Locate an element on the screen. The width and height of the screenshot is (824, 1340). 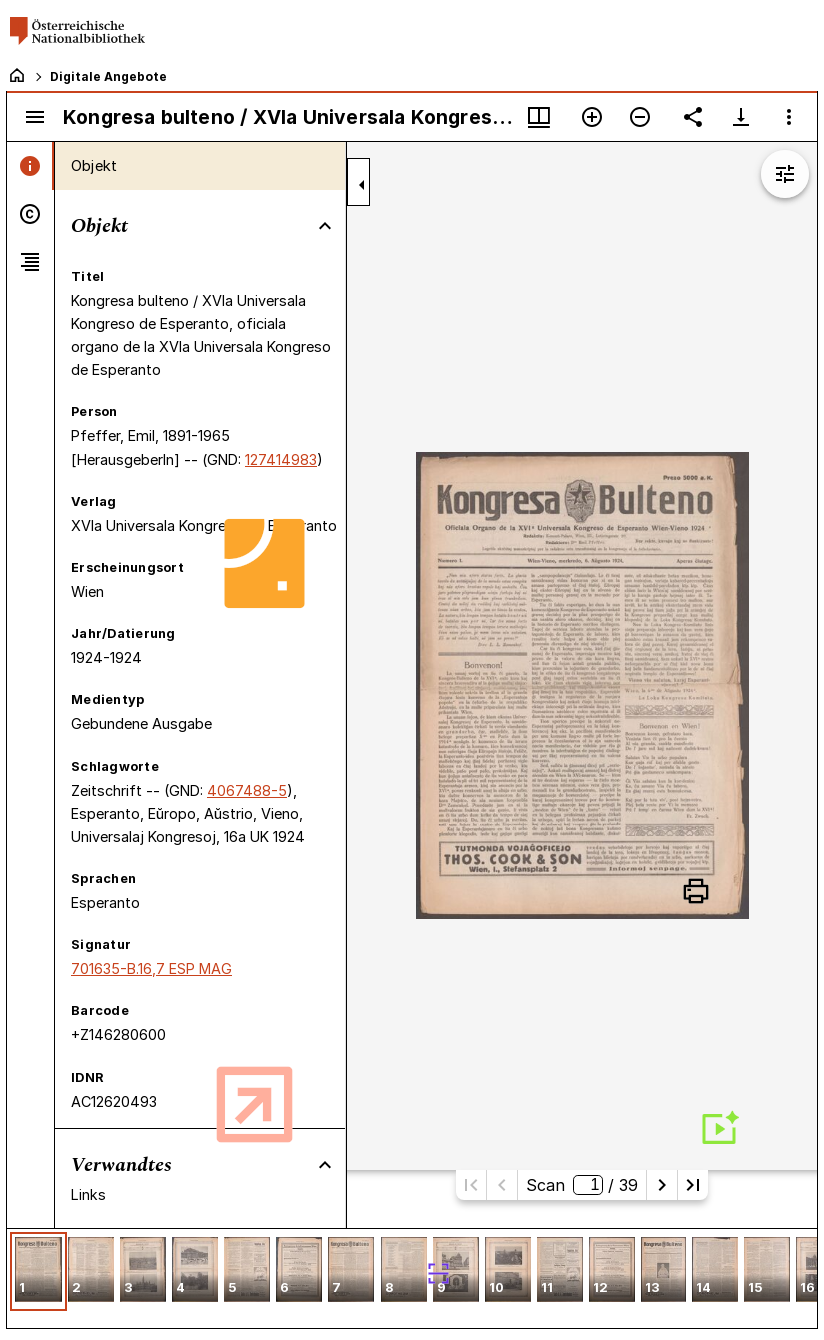
access local storage or hard drive is located at coordinates (264, 563).